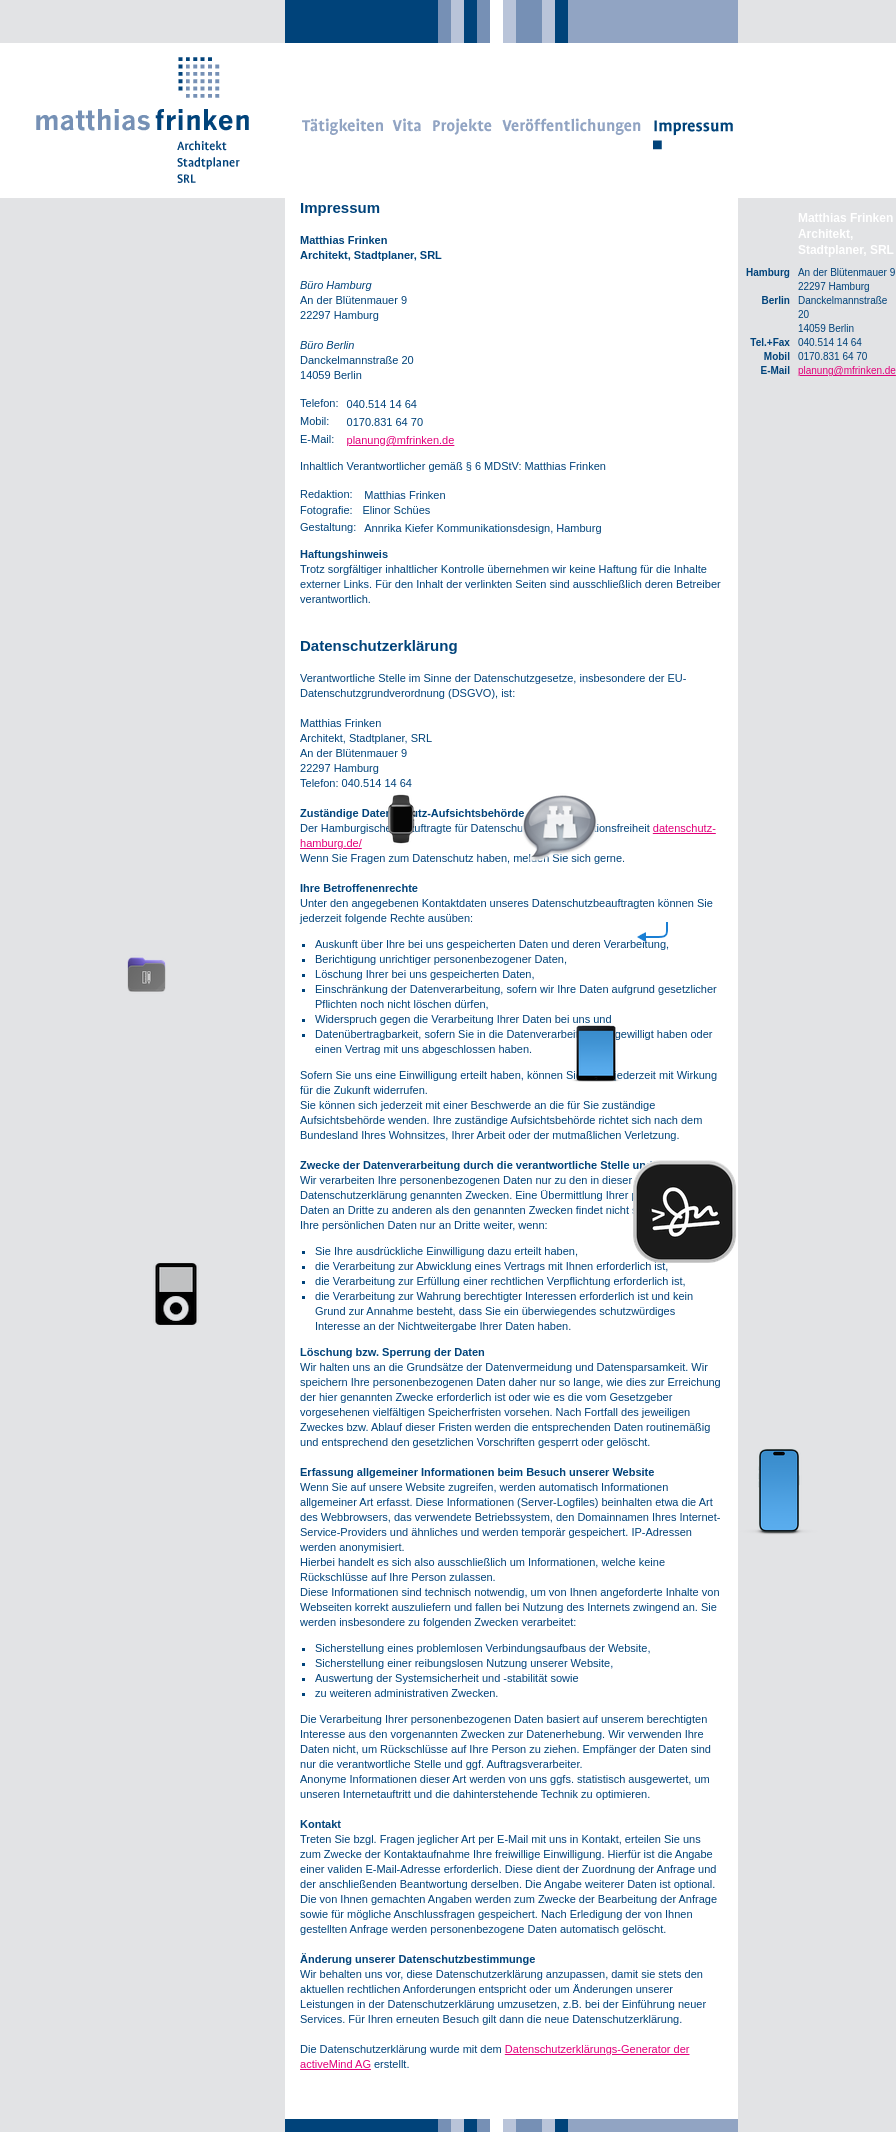  What do you see at coordinates (596, 1053) in the screenshot?
I see `iPad Air 2 device with cellular connectivity` at bounding box center [596, 1053].